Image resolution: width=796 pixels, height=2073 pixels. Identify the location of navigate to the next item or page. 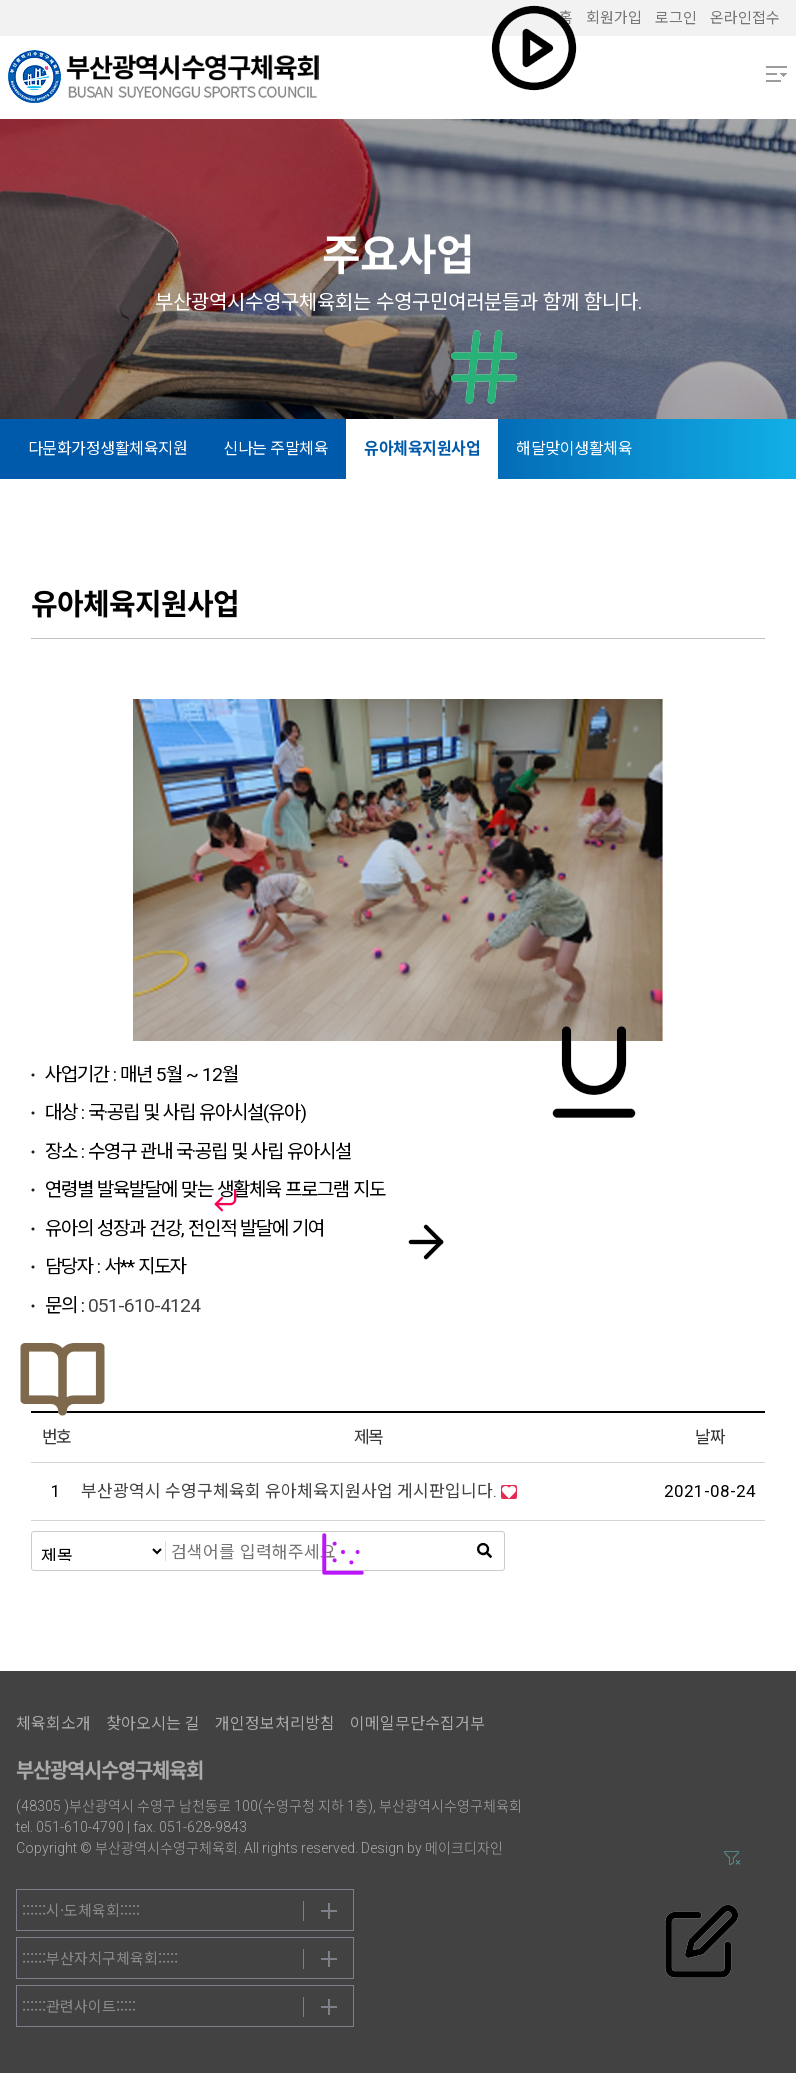
(426, 1242).